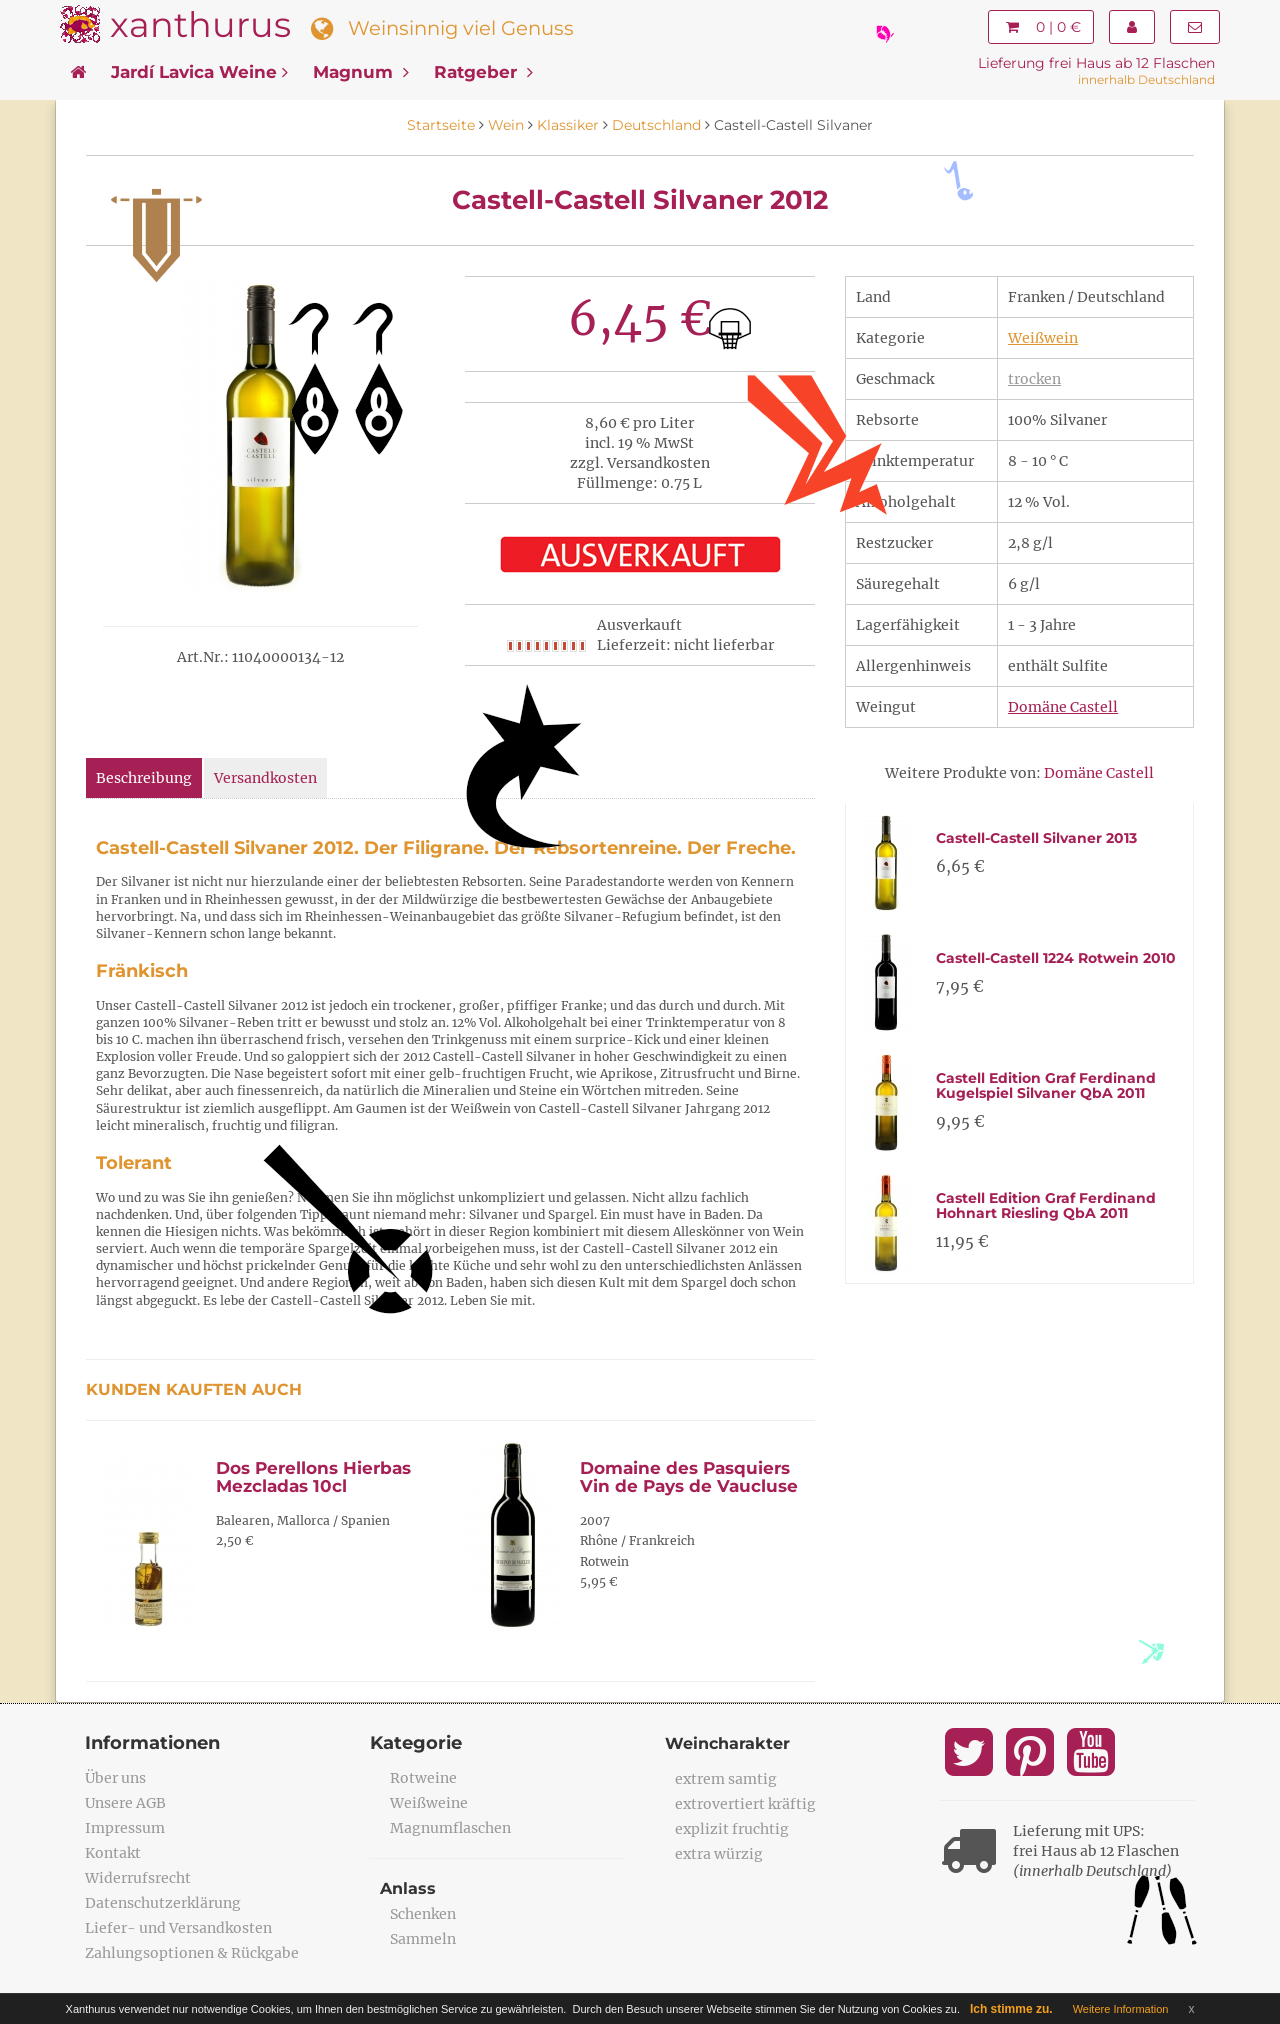 Image resolution: width=1280 pixels, height=2024 pixels. I want to click on indicates damage reflection or counterattack ability, so click(1151, 1652).